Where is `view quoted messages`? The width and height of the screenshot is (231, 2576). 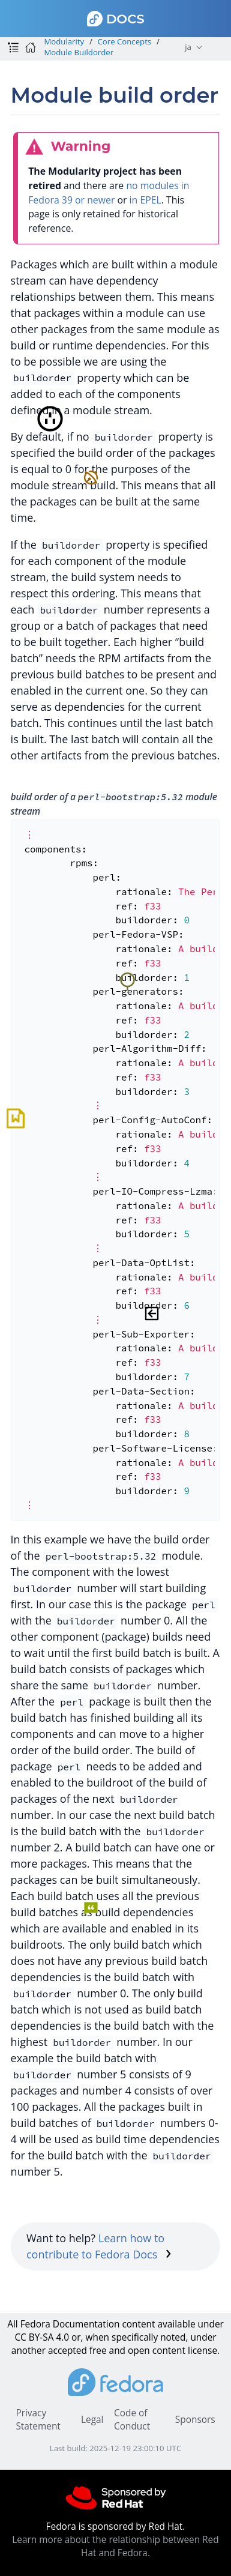
view quoted messages is located at coordinates (91, 1908).